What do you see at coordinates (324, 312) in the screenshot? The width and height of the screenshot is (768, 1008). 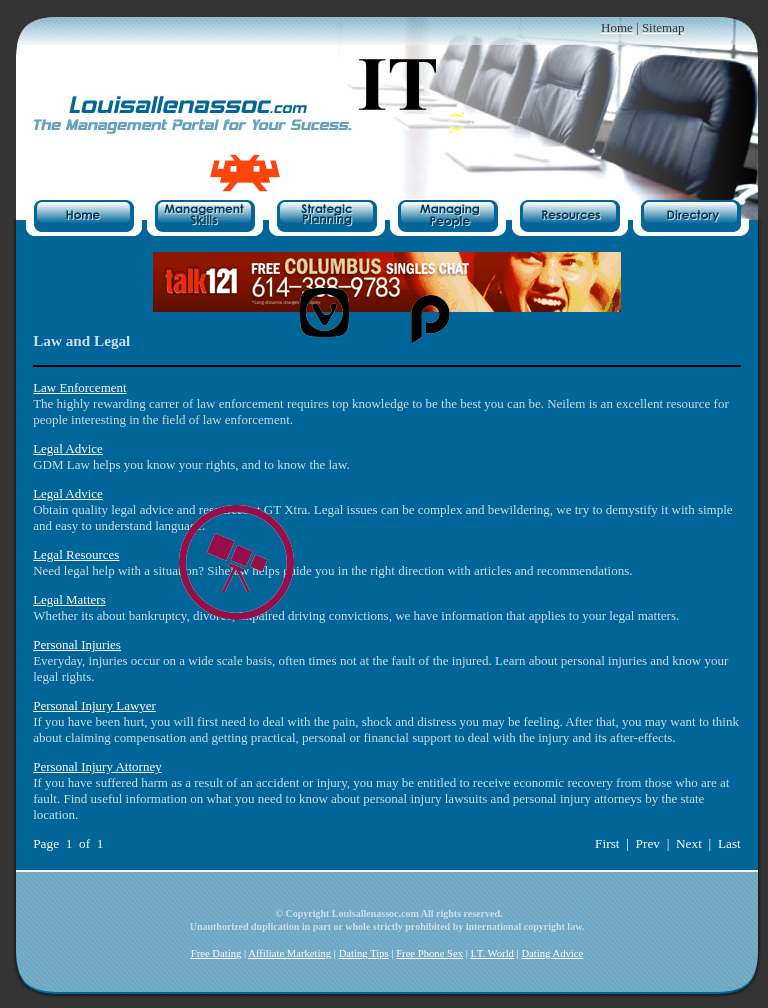 I see `open vivaldi browser` at bounding box center [324, 312].